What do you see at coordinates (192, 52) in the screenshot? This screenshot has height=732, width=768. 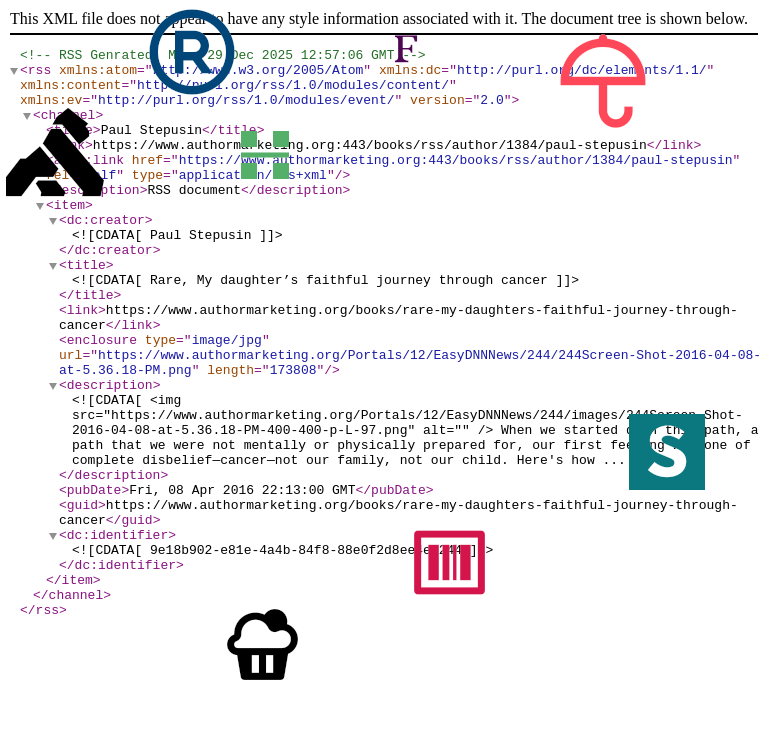 I see `indicates a registered trademark` at bounding box center [192, 52].